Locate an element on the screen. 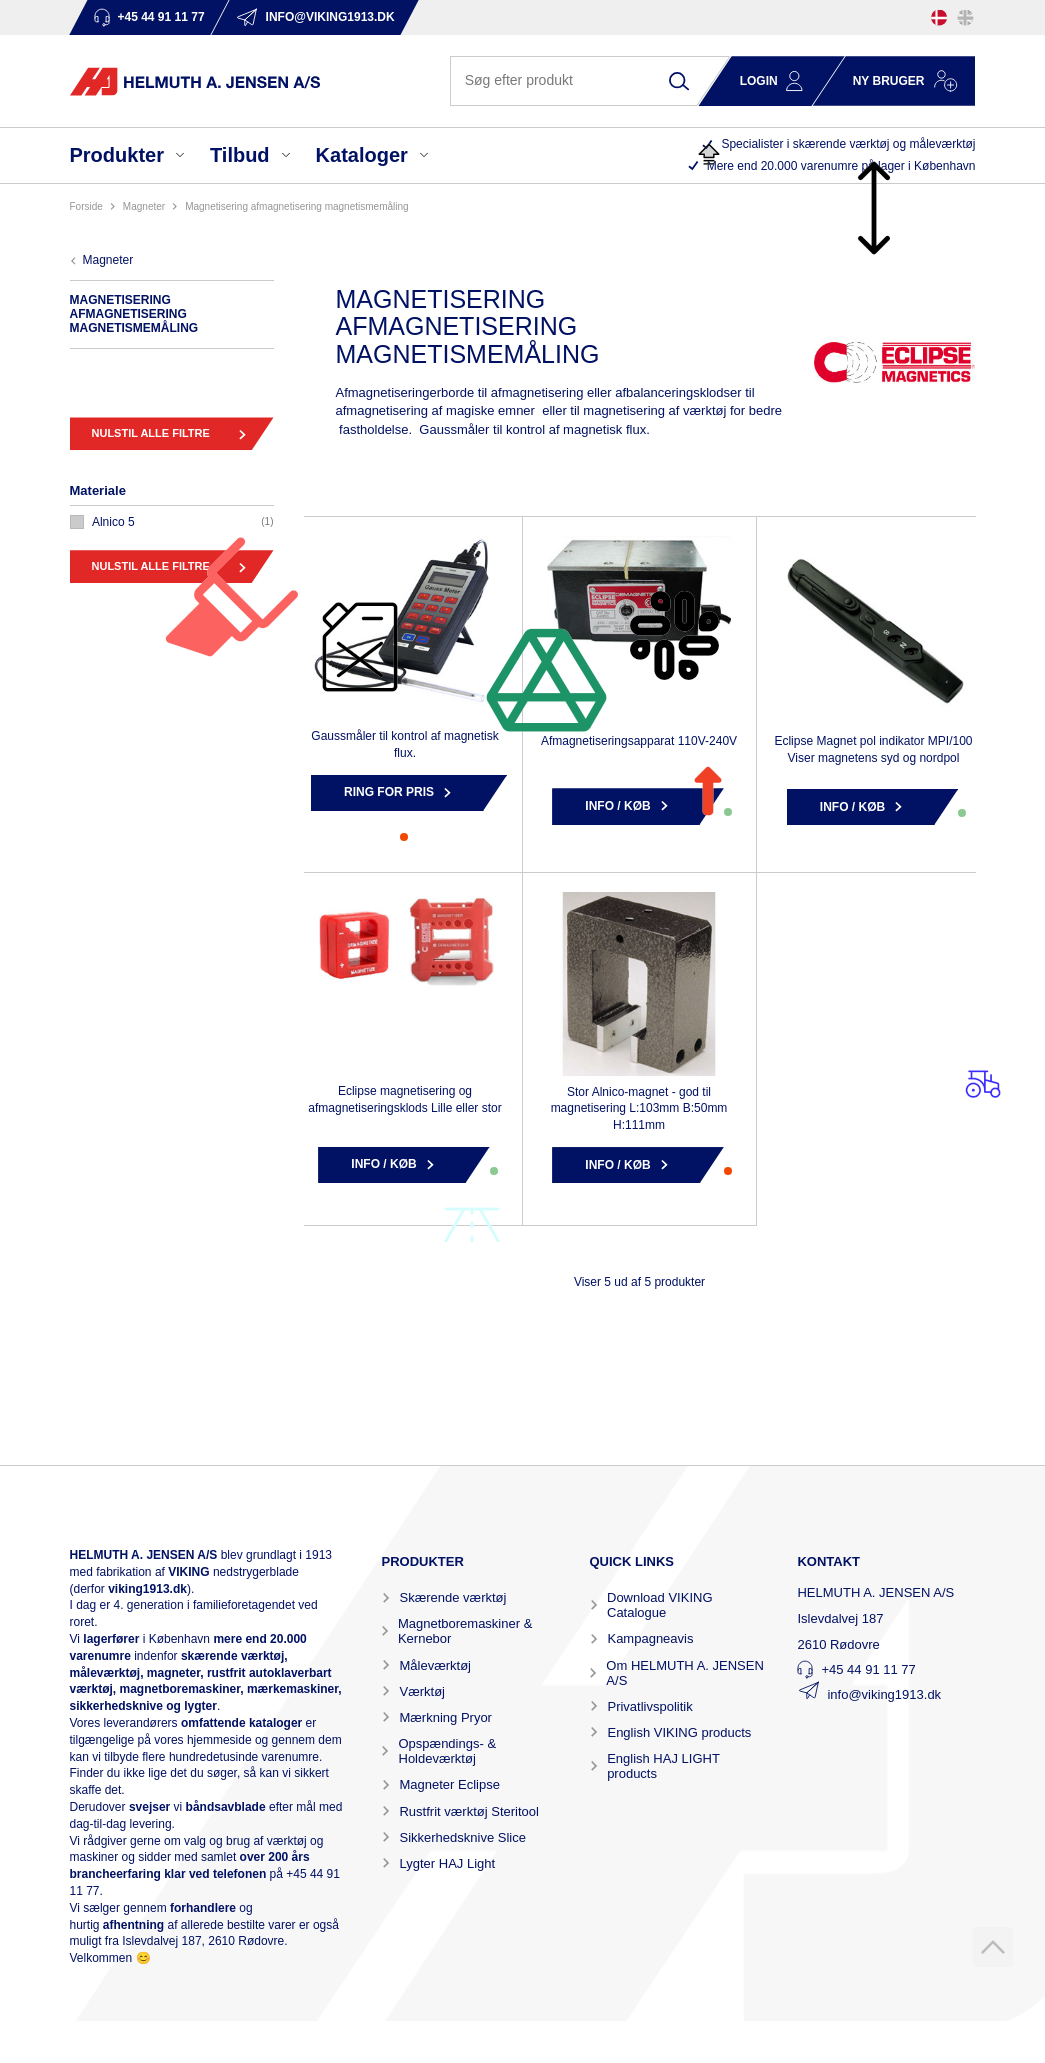 The width and height of the screenshot is (1045, 2063). open Slack messaging app is located at coordinates (674, 635).